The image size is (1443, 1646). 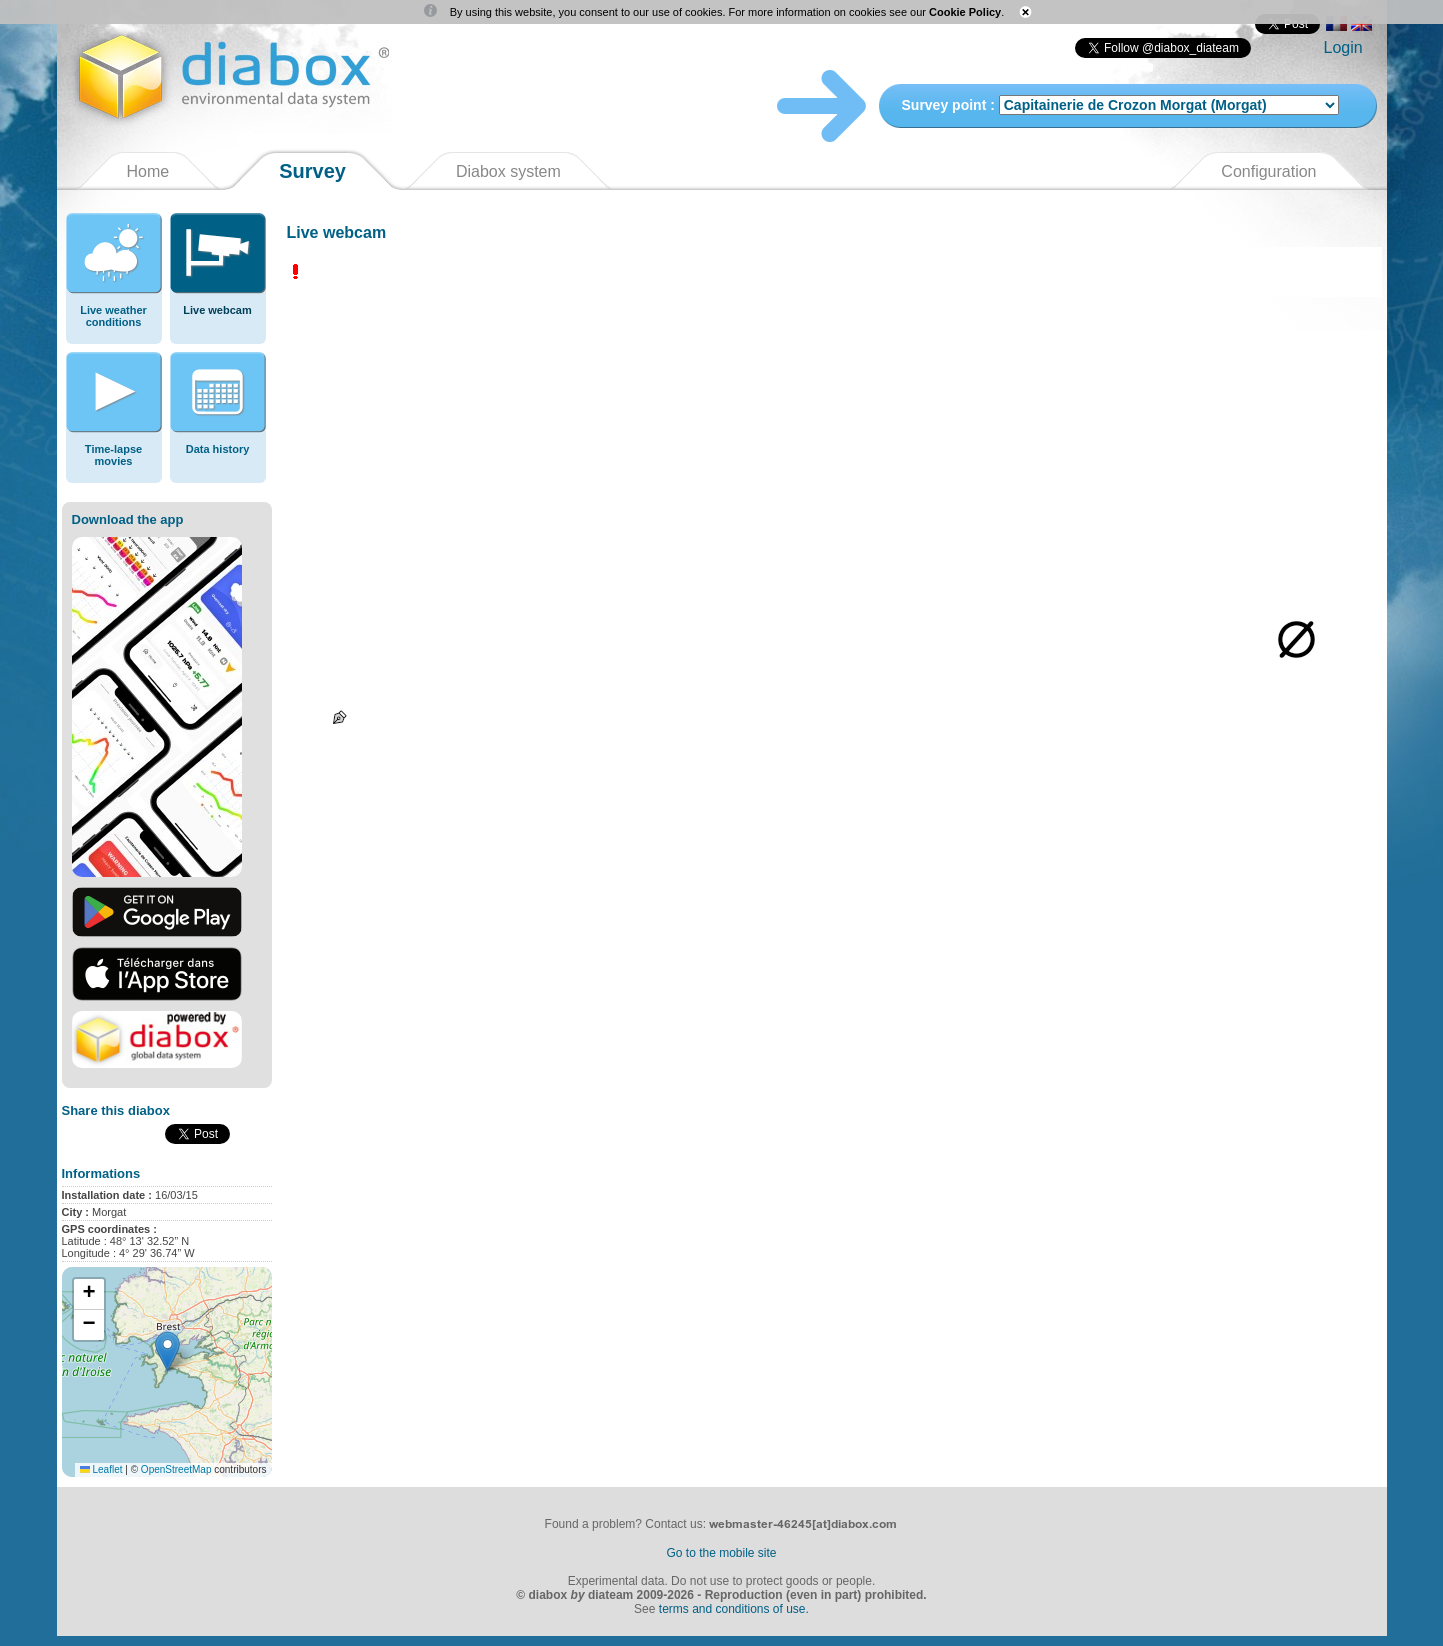 What do you see at coordinates (339, 718) in the screenshot?
I see `access drawing or illustration tools` at bounding box center [339, 718].